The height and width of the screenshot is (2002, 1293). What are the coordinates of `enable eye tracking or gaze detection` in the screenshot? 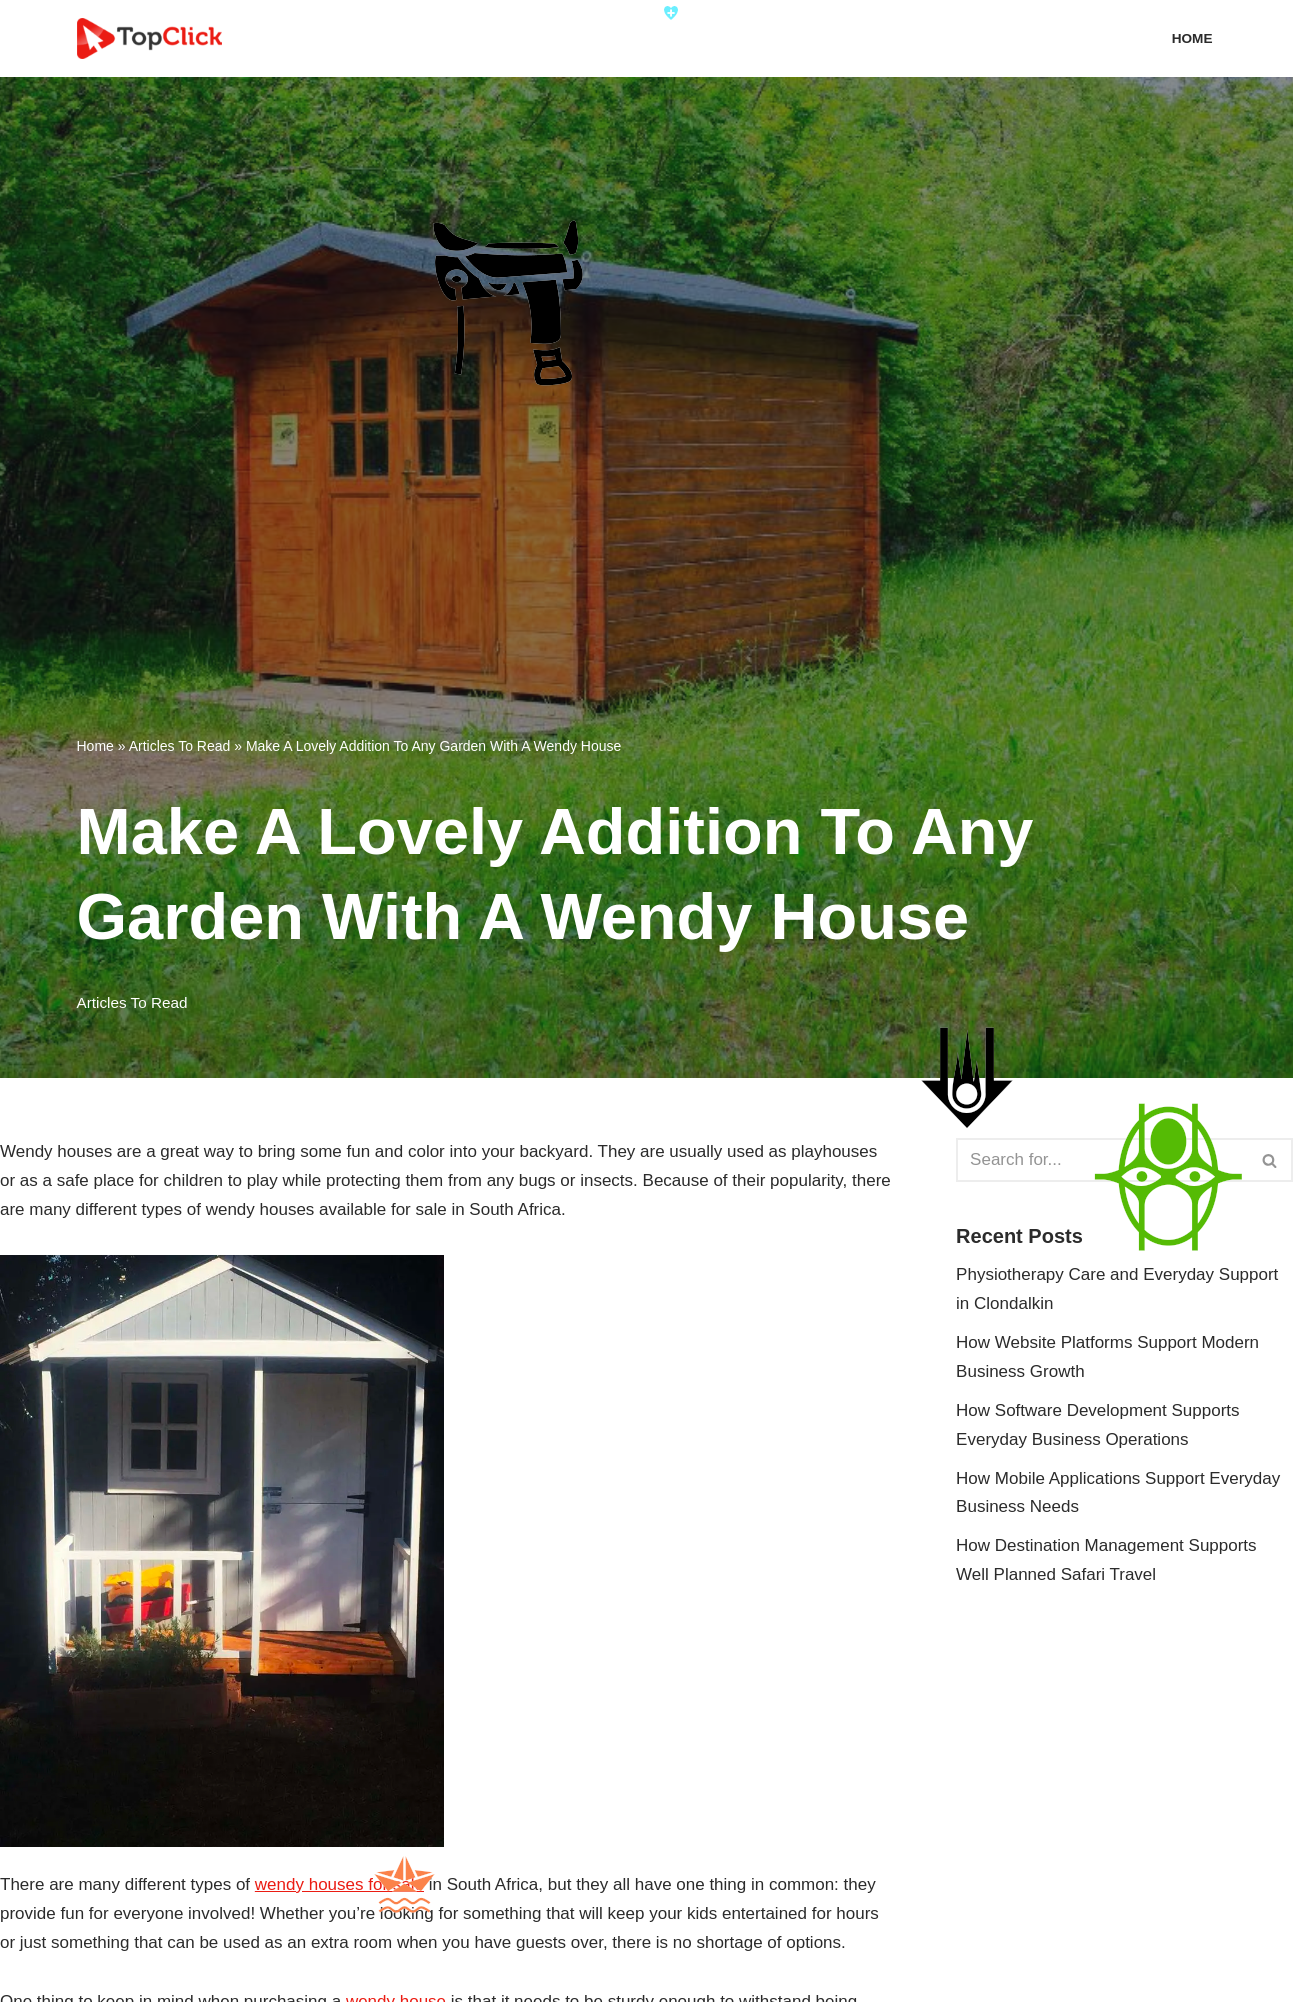 It's located at (1168, 1177).